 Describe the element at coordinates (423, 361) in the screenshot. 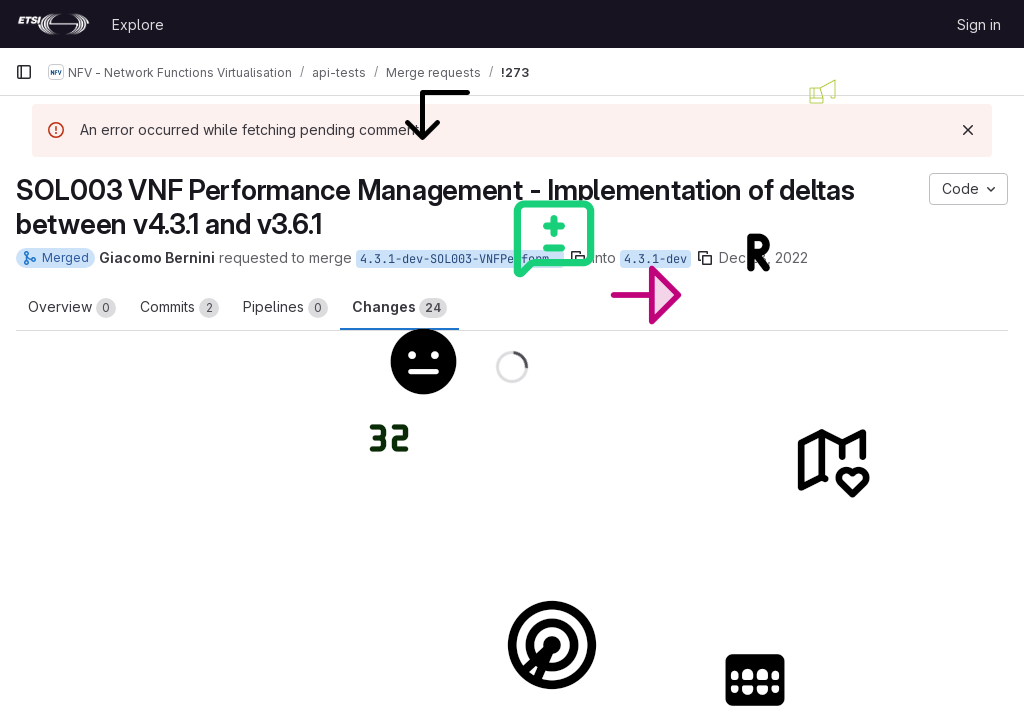

I see `rate experience as neutral or average` at that location.